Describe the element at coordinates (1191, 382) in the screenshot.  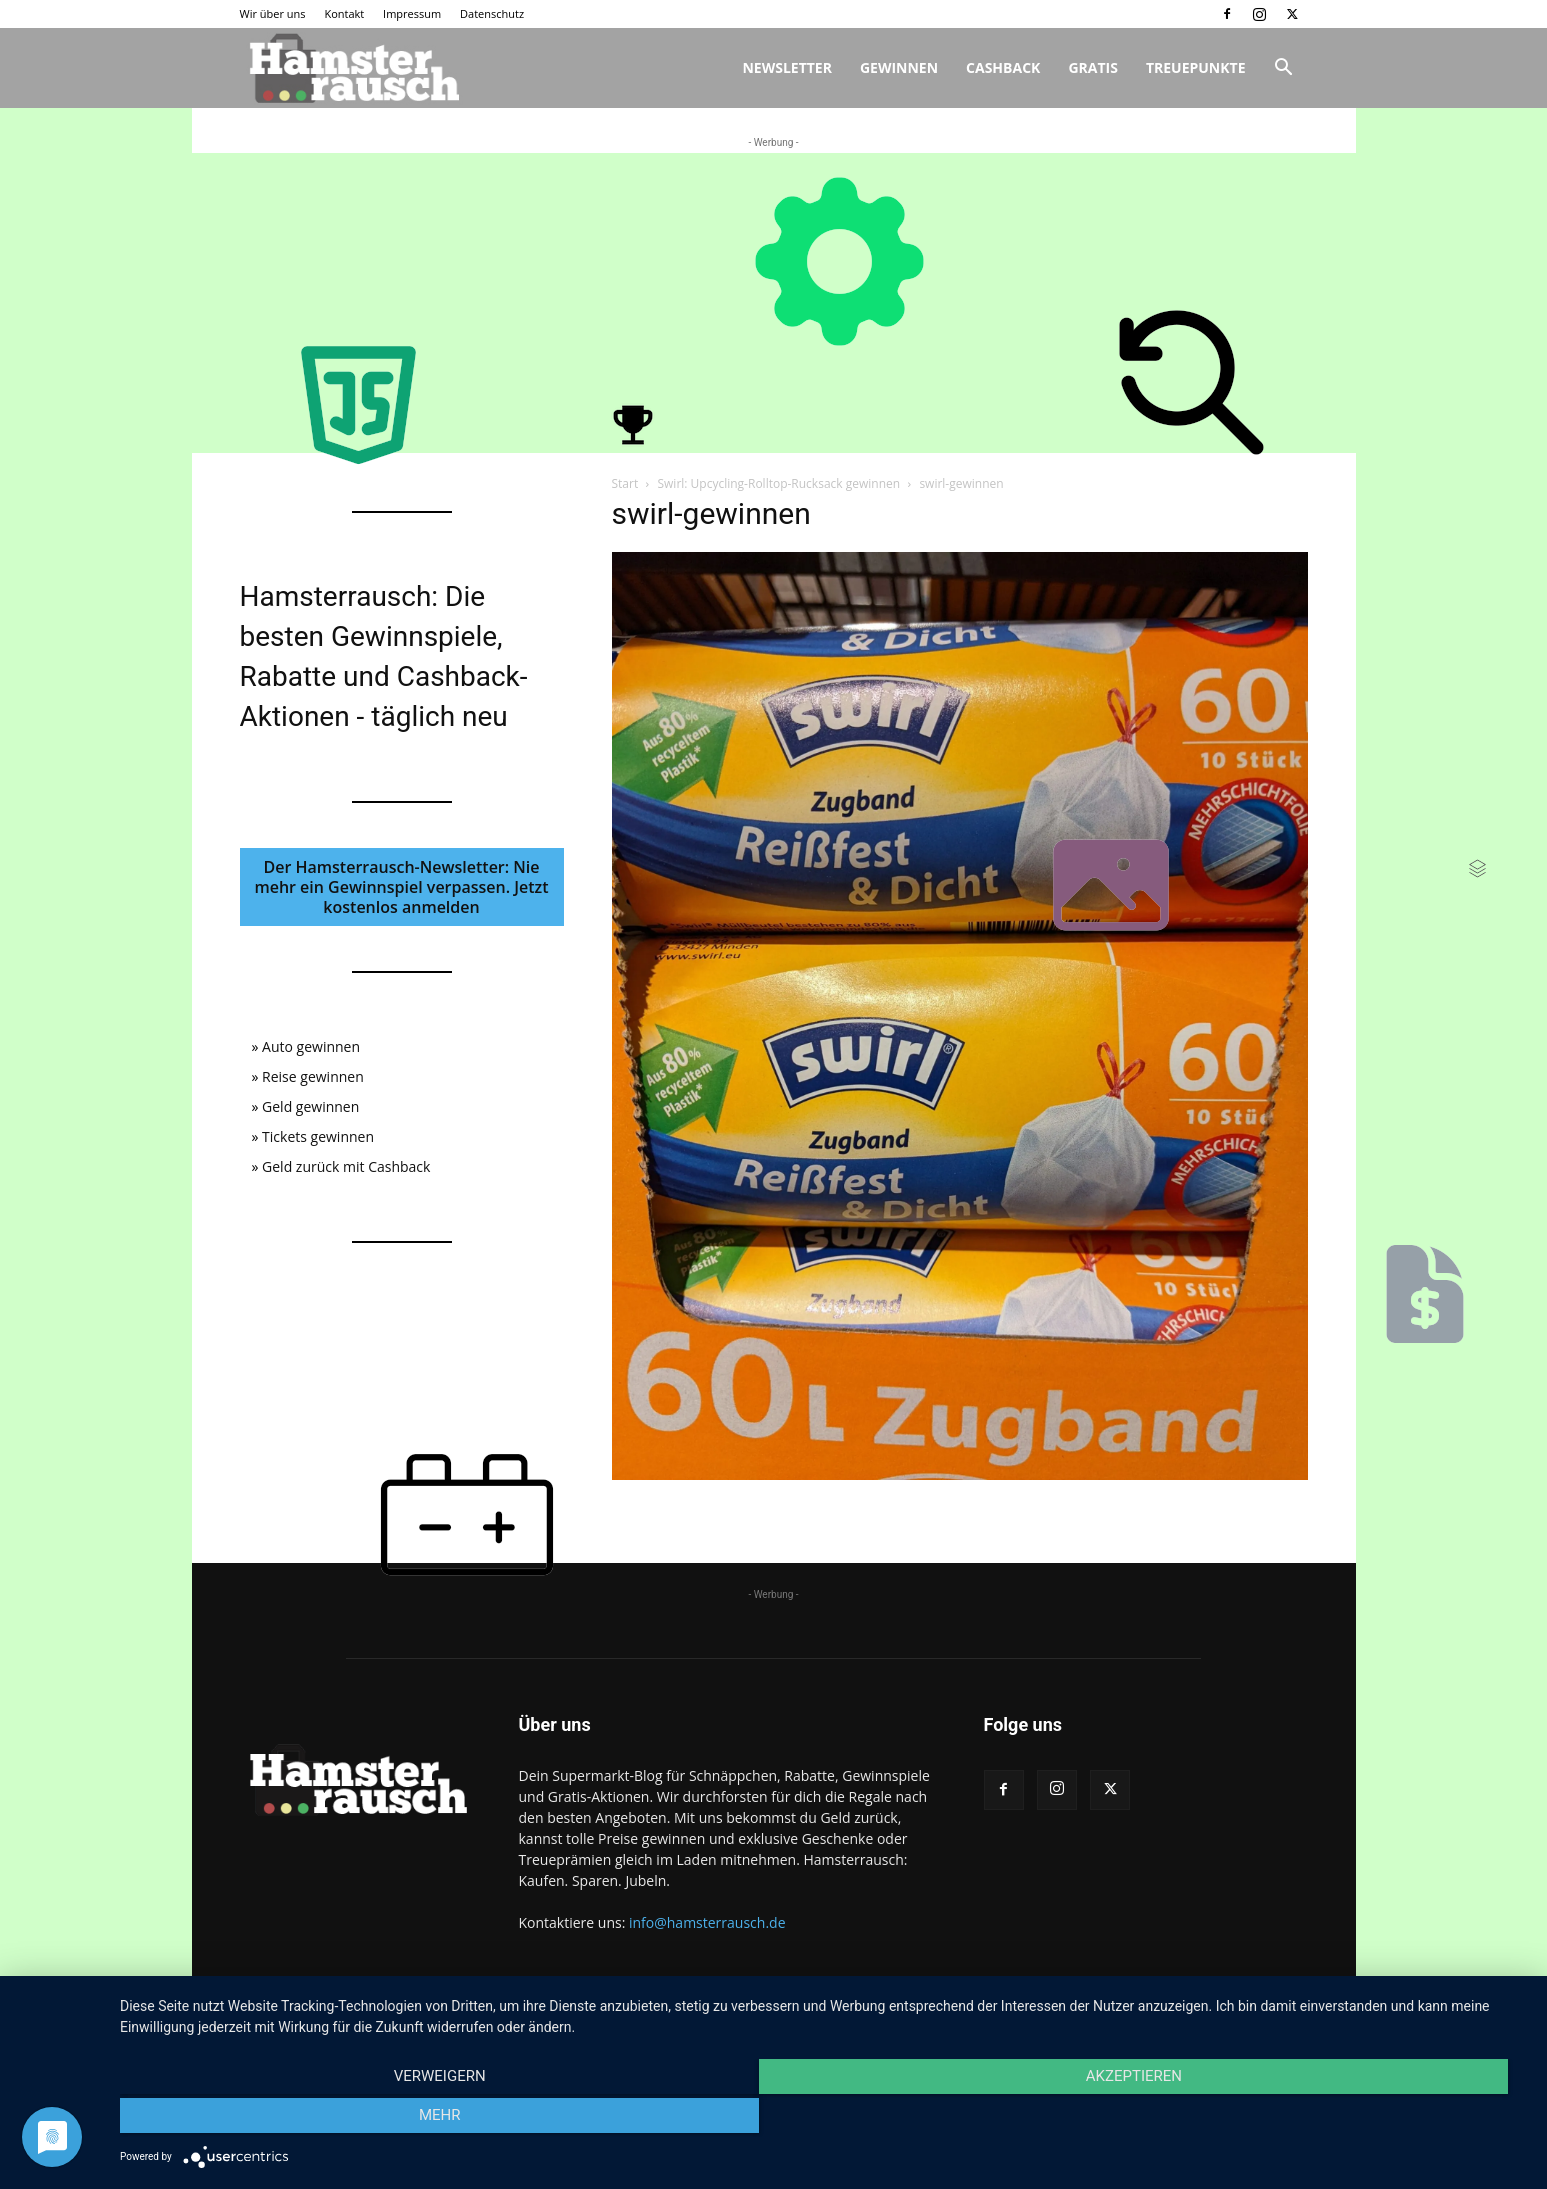
I see `reset zoom to default level` at that location.